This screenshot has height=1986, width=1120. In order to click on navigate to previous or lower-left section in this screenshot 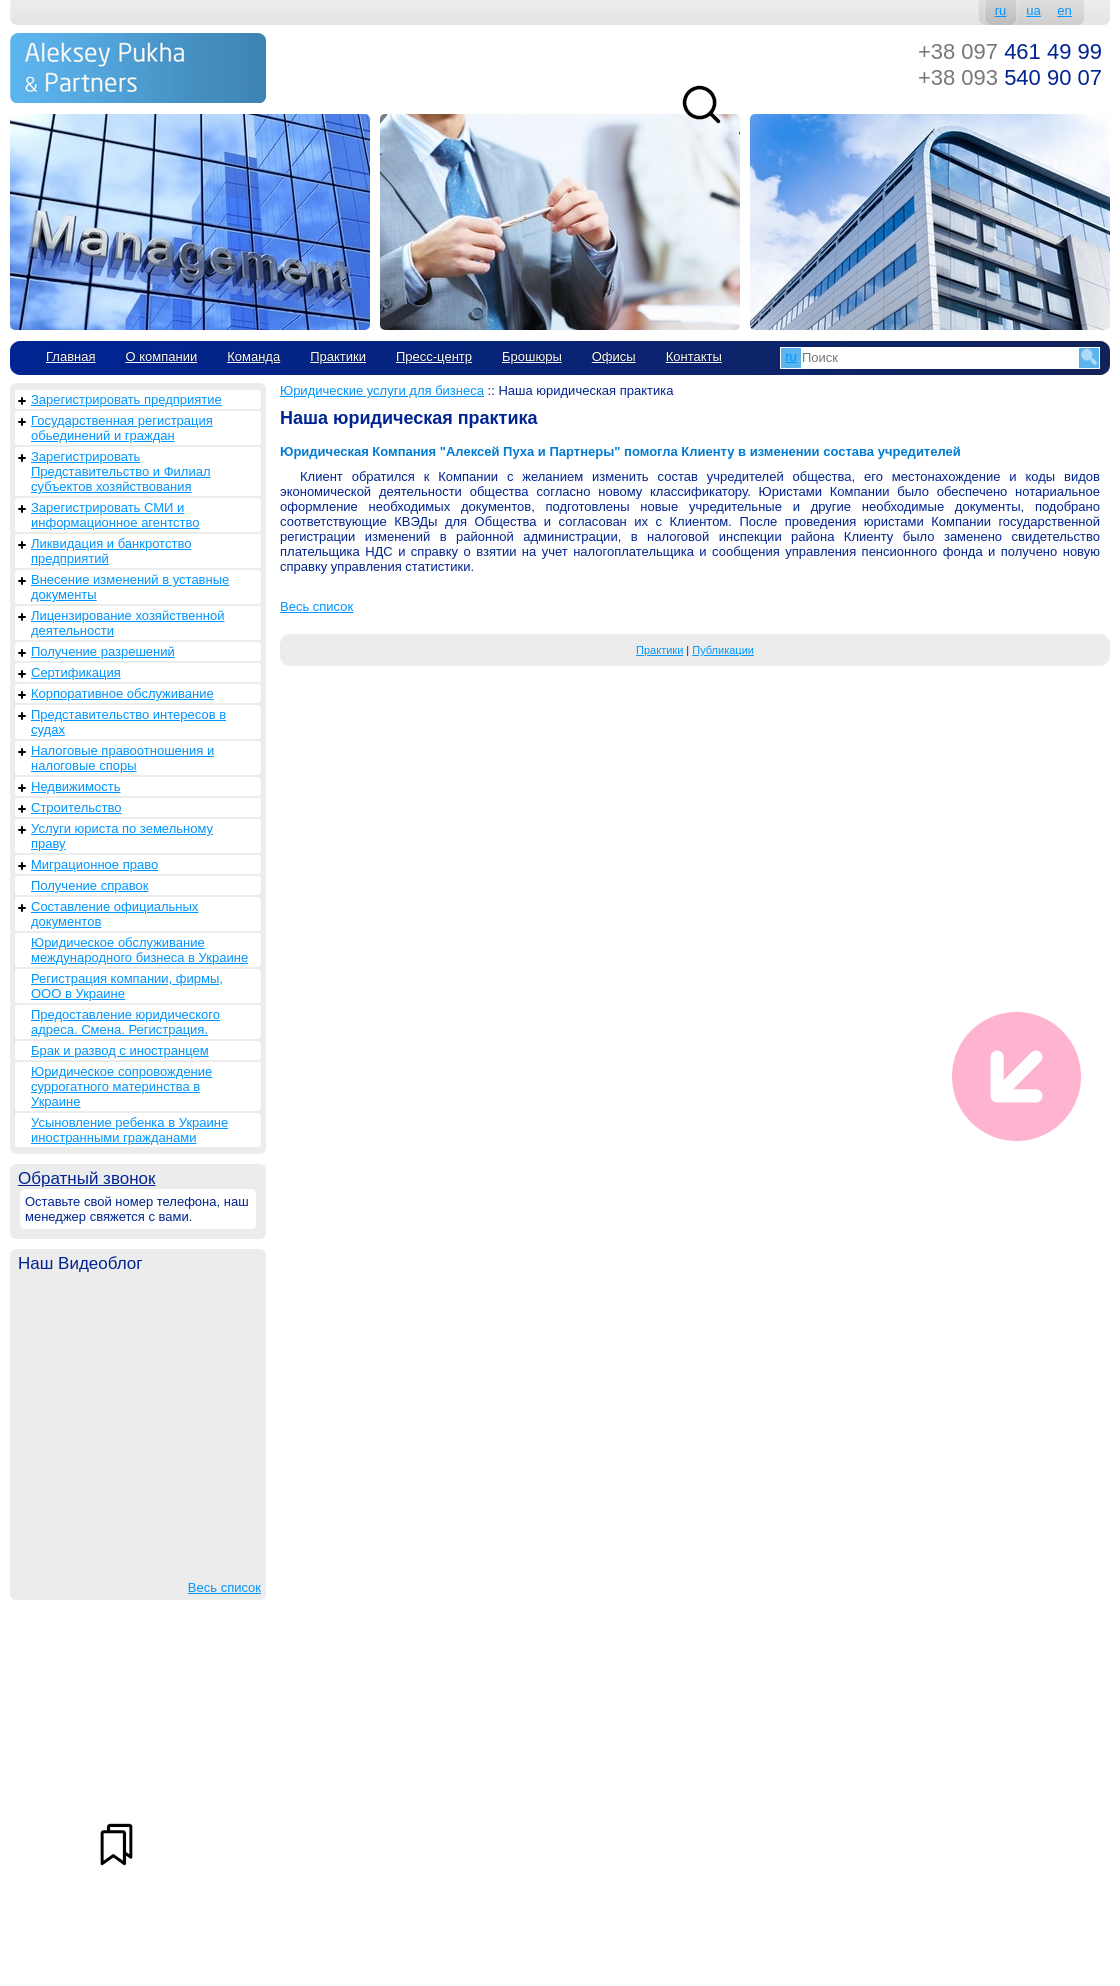, I will do `click(1016, 1076)`.